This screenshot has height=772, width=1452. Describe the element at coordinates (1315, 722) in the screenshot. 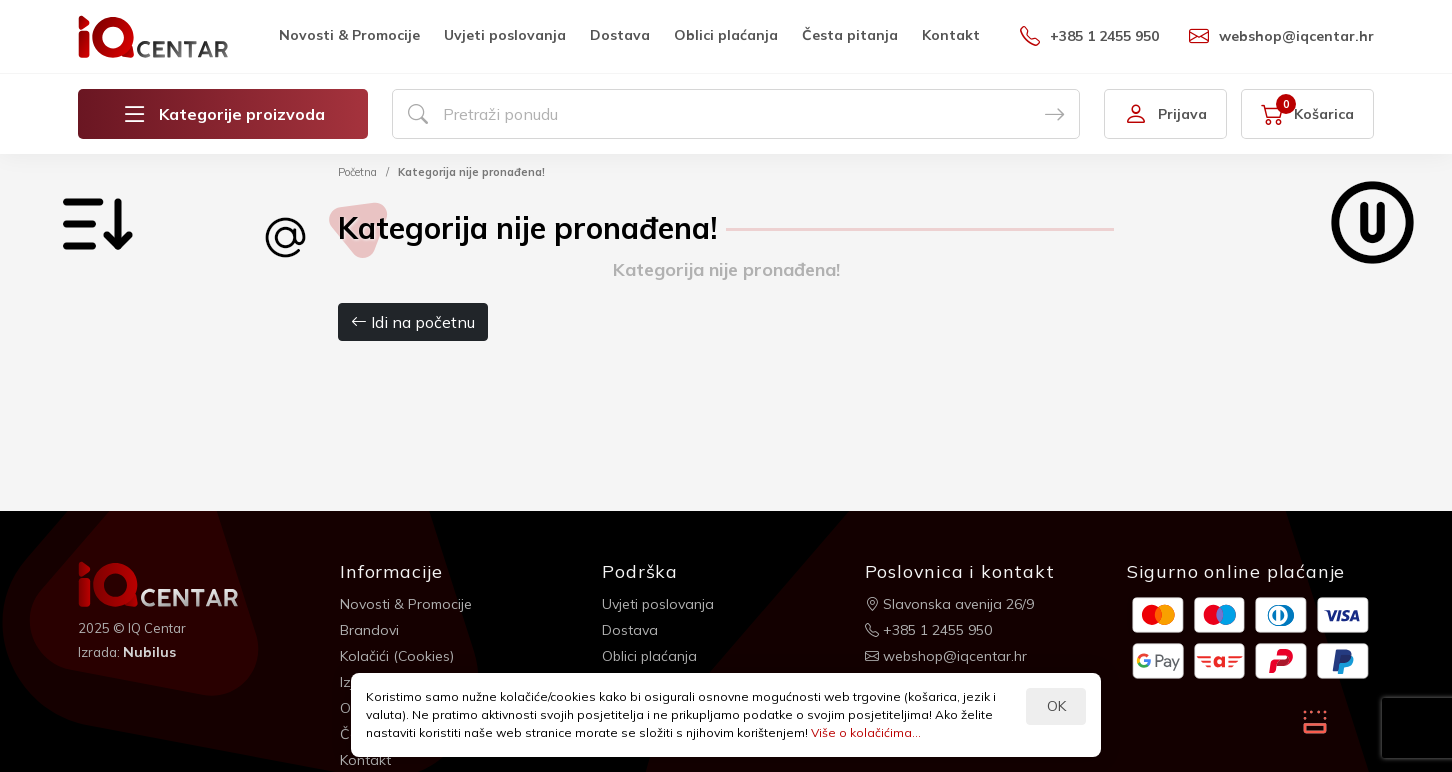

I see `align content to bottom of container` at that location.